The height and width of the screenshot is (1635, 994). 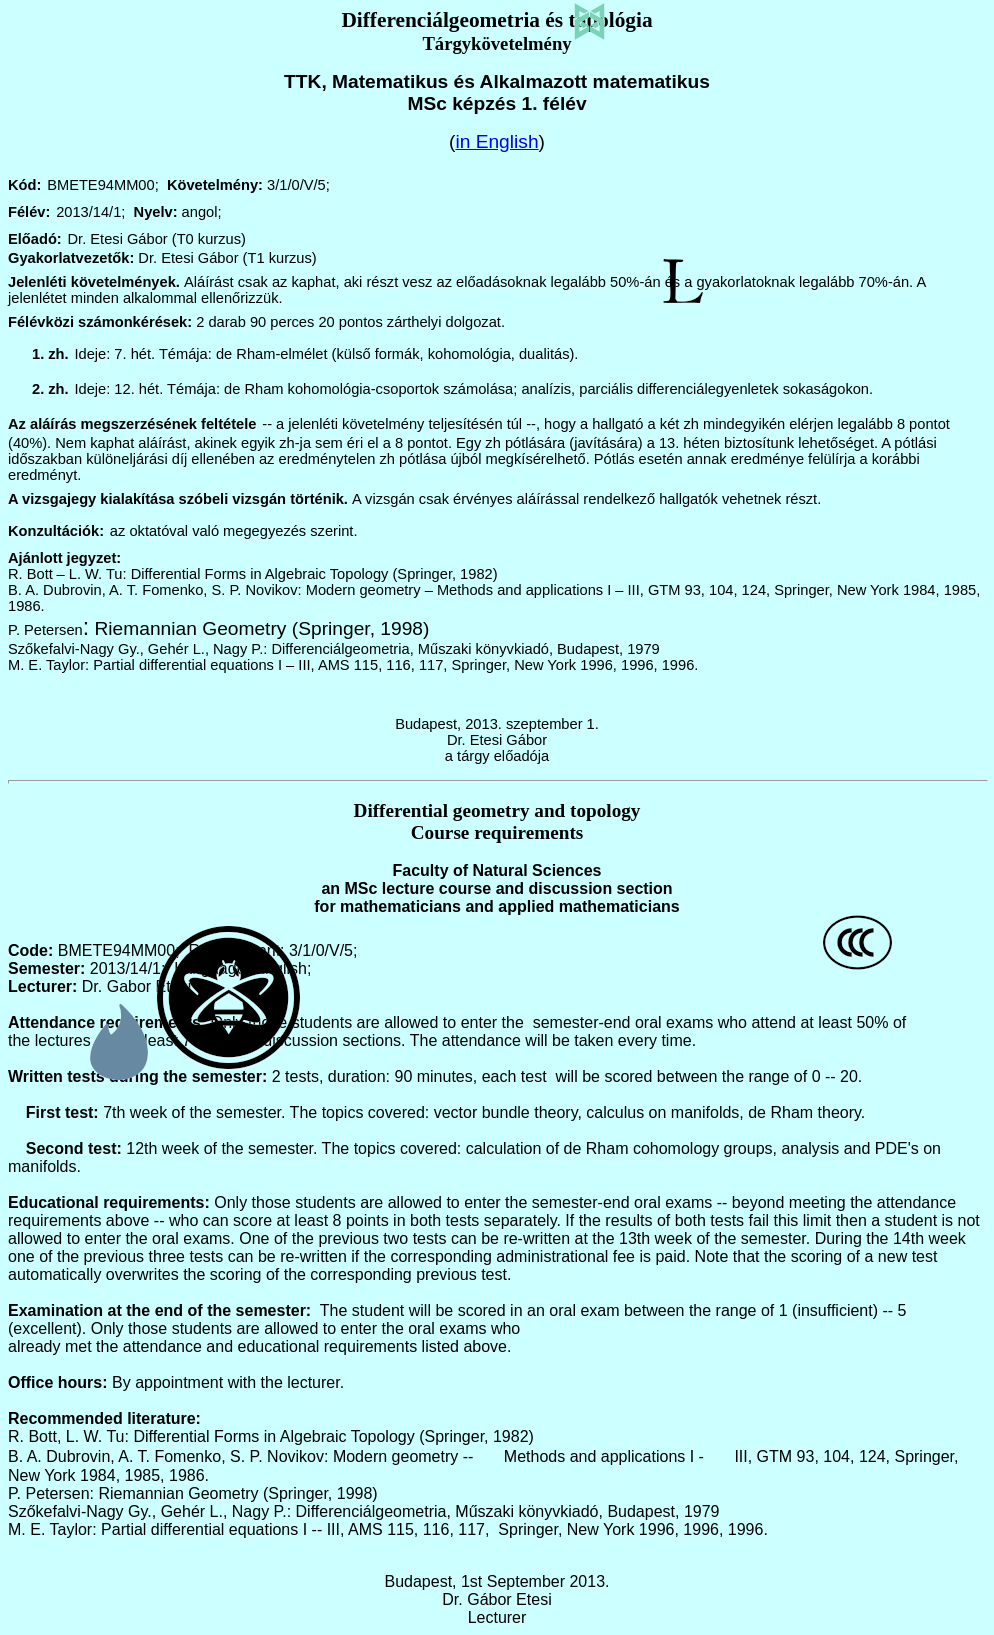 I want to click on open the tinder dating app, so click(x=119, y=1042).